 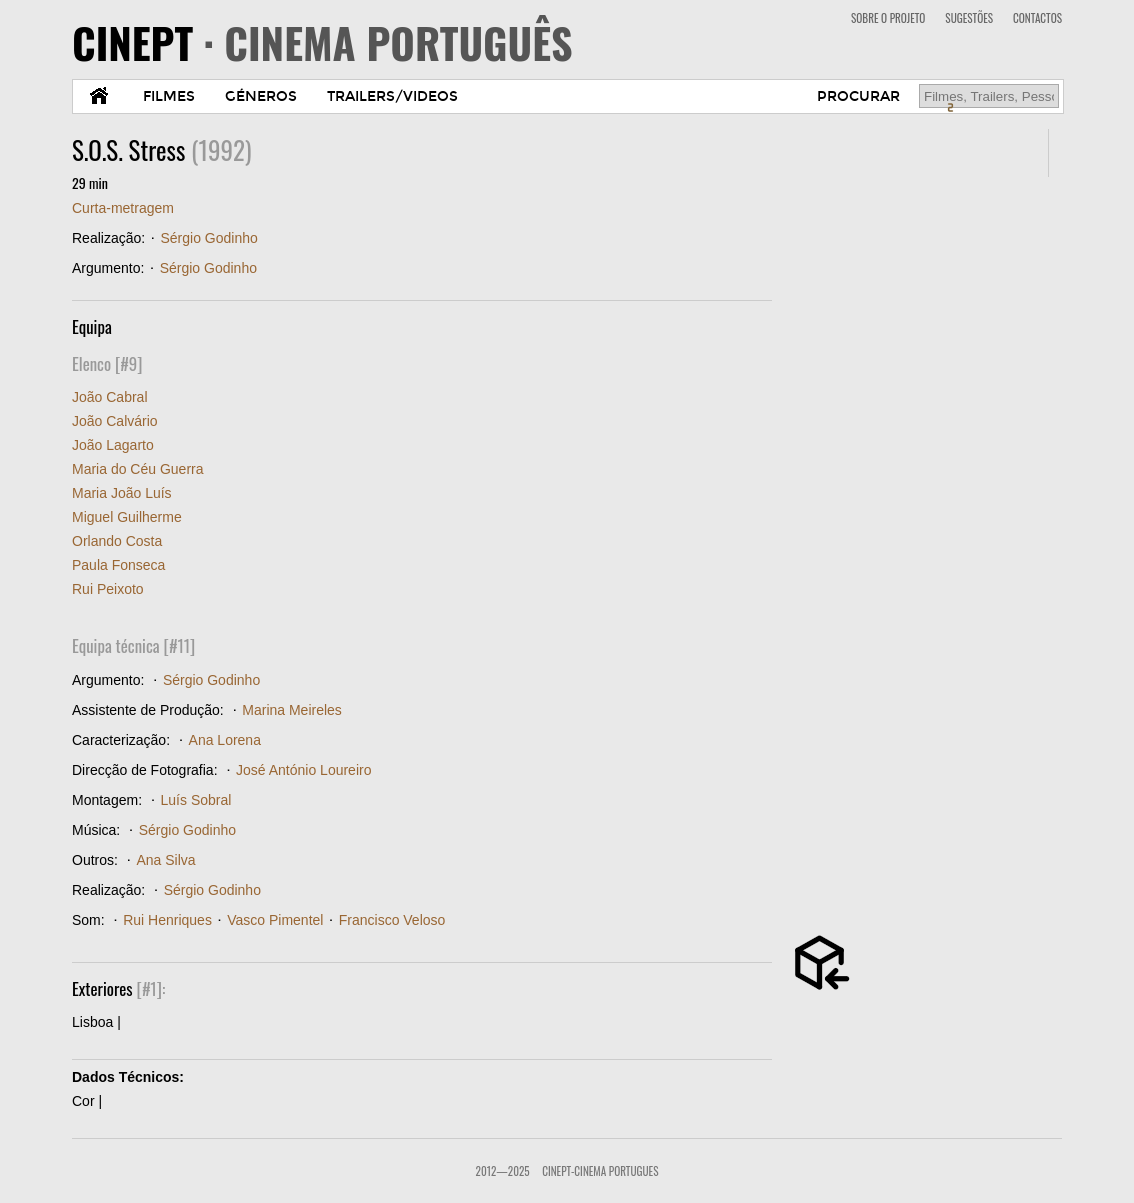 I want to click on indicates second item or step in a sequence, so click(x=950, y=107).